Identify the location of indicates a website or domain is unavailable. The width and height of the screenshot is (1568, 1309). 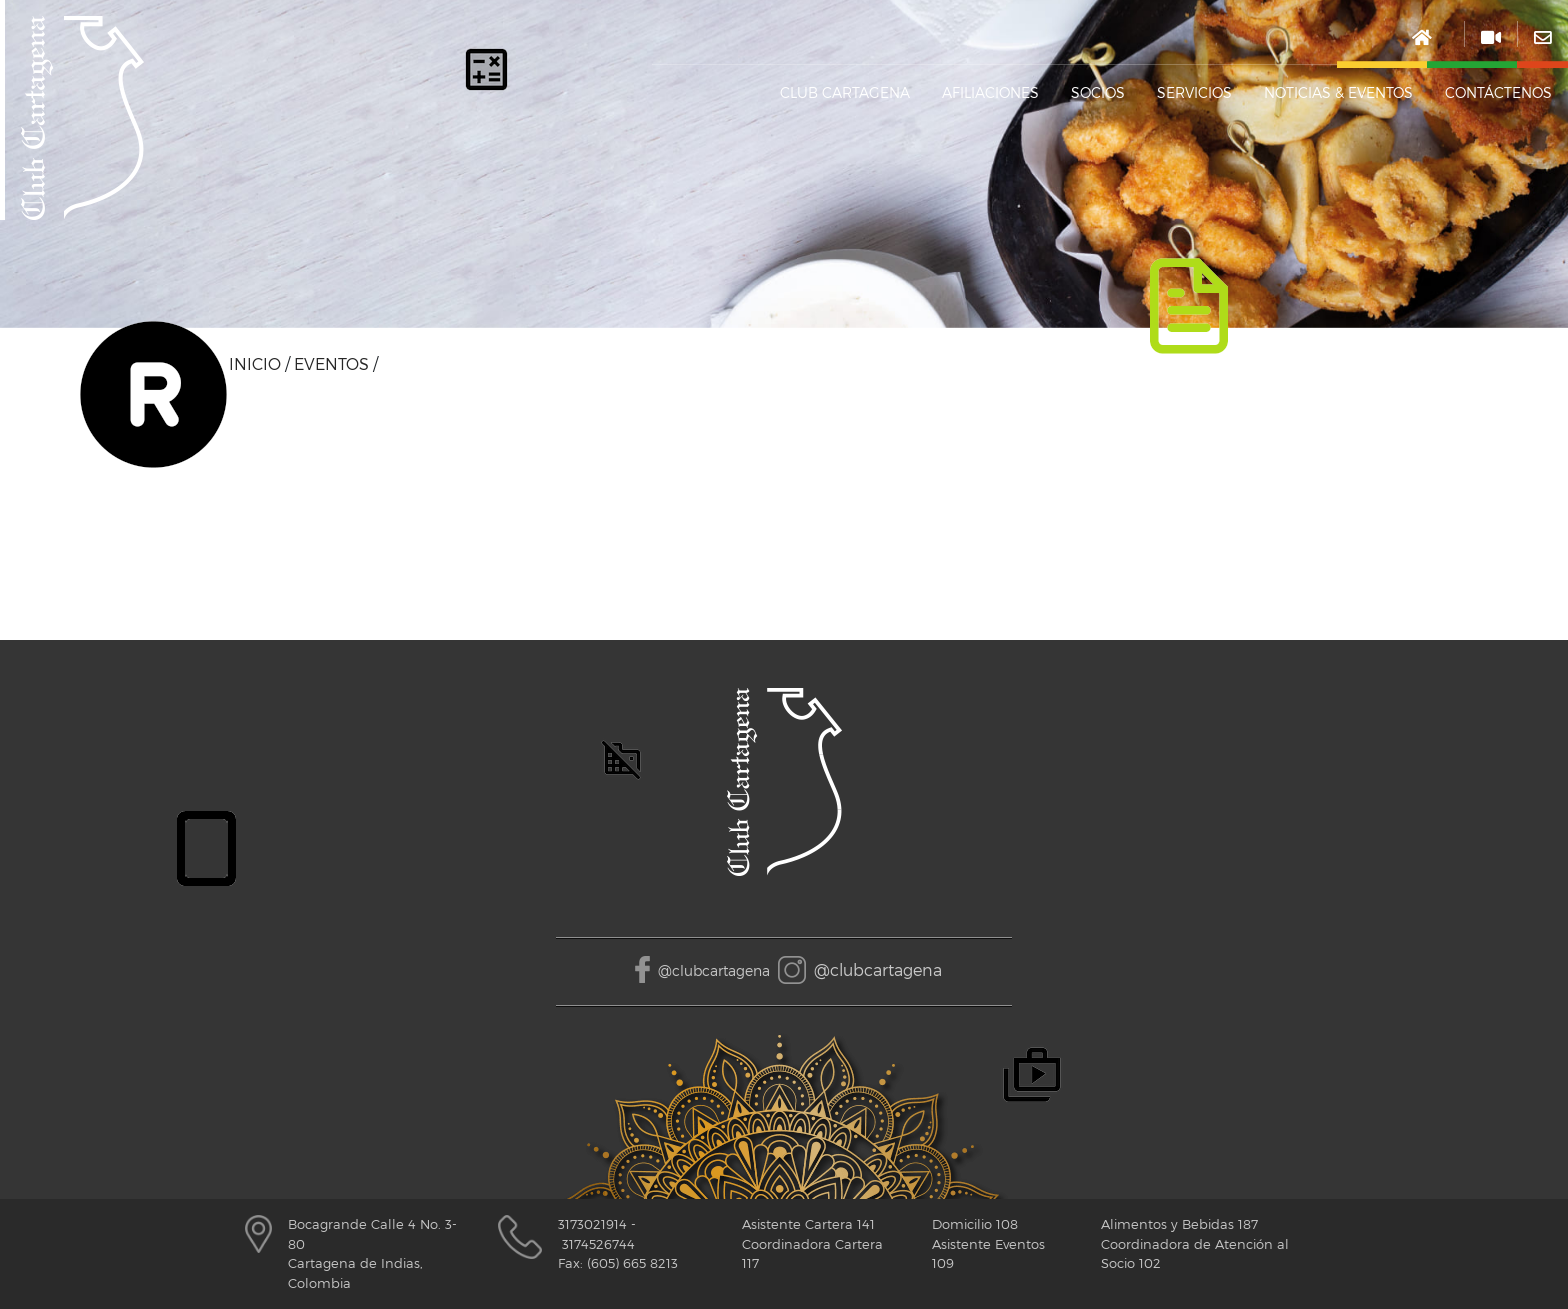
(622, 758).